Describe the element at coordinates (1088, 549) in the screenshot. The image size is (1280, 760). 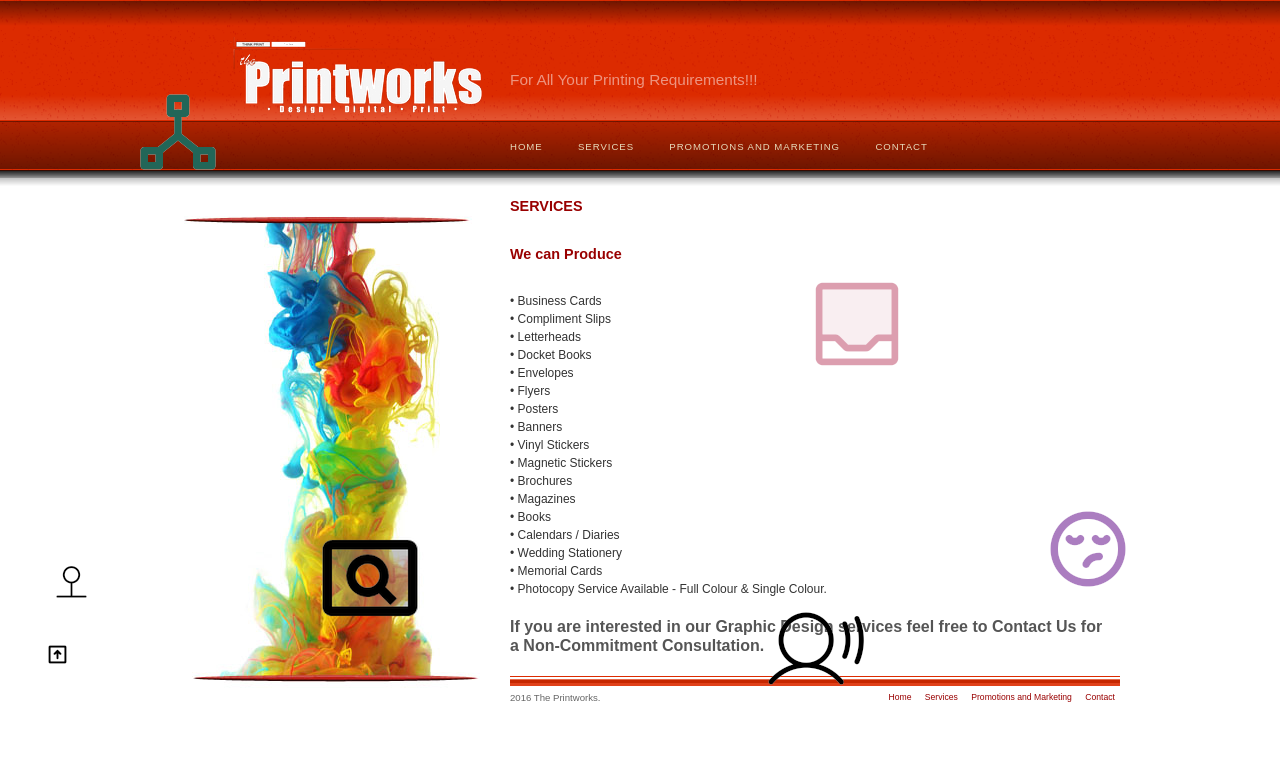
I see `indicate user frustration or negative feedback` at that location.